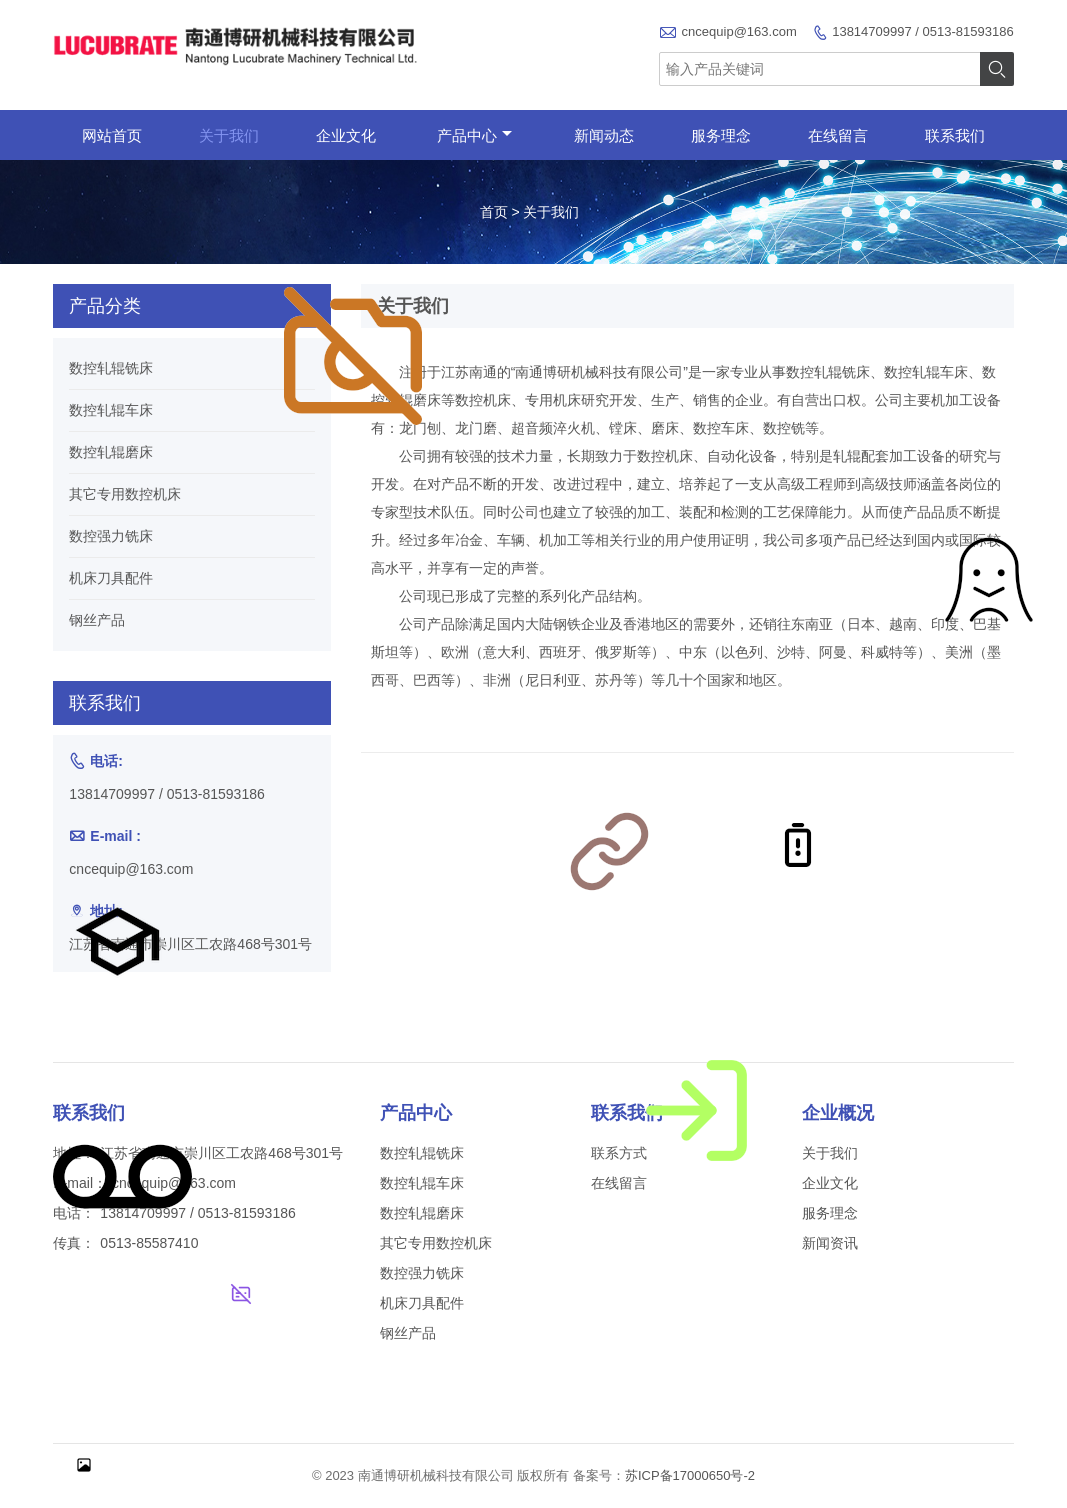 The image size is (1067, 1508). What do you see at coordinates (84, 1465) in the screenshot?
I see `view photos or images` at bounding box center [84, 1465].